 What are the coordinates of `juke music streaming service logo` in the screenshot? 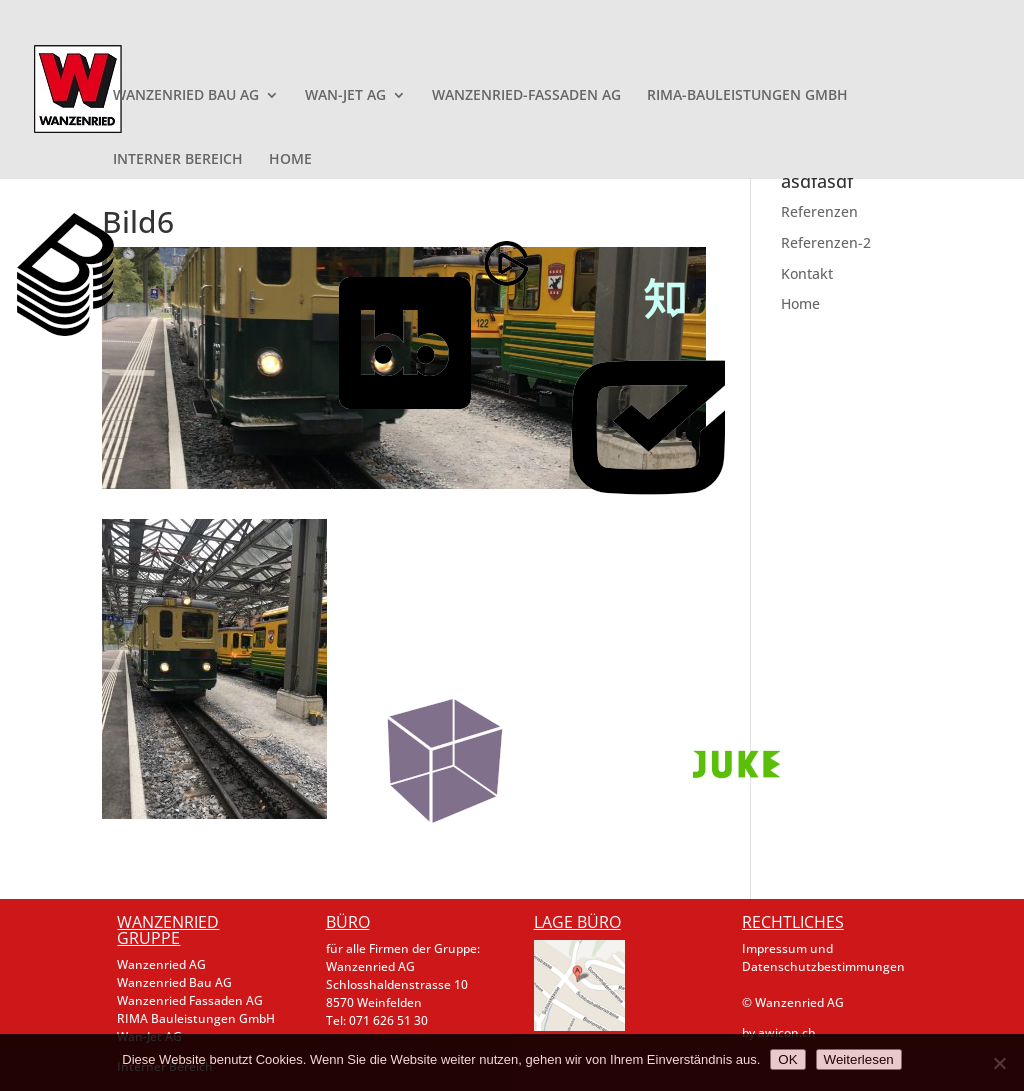 It's located at (736, 764).